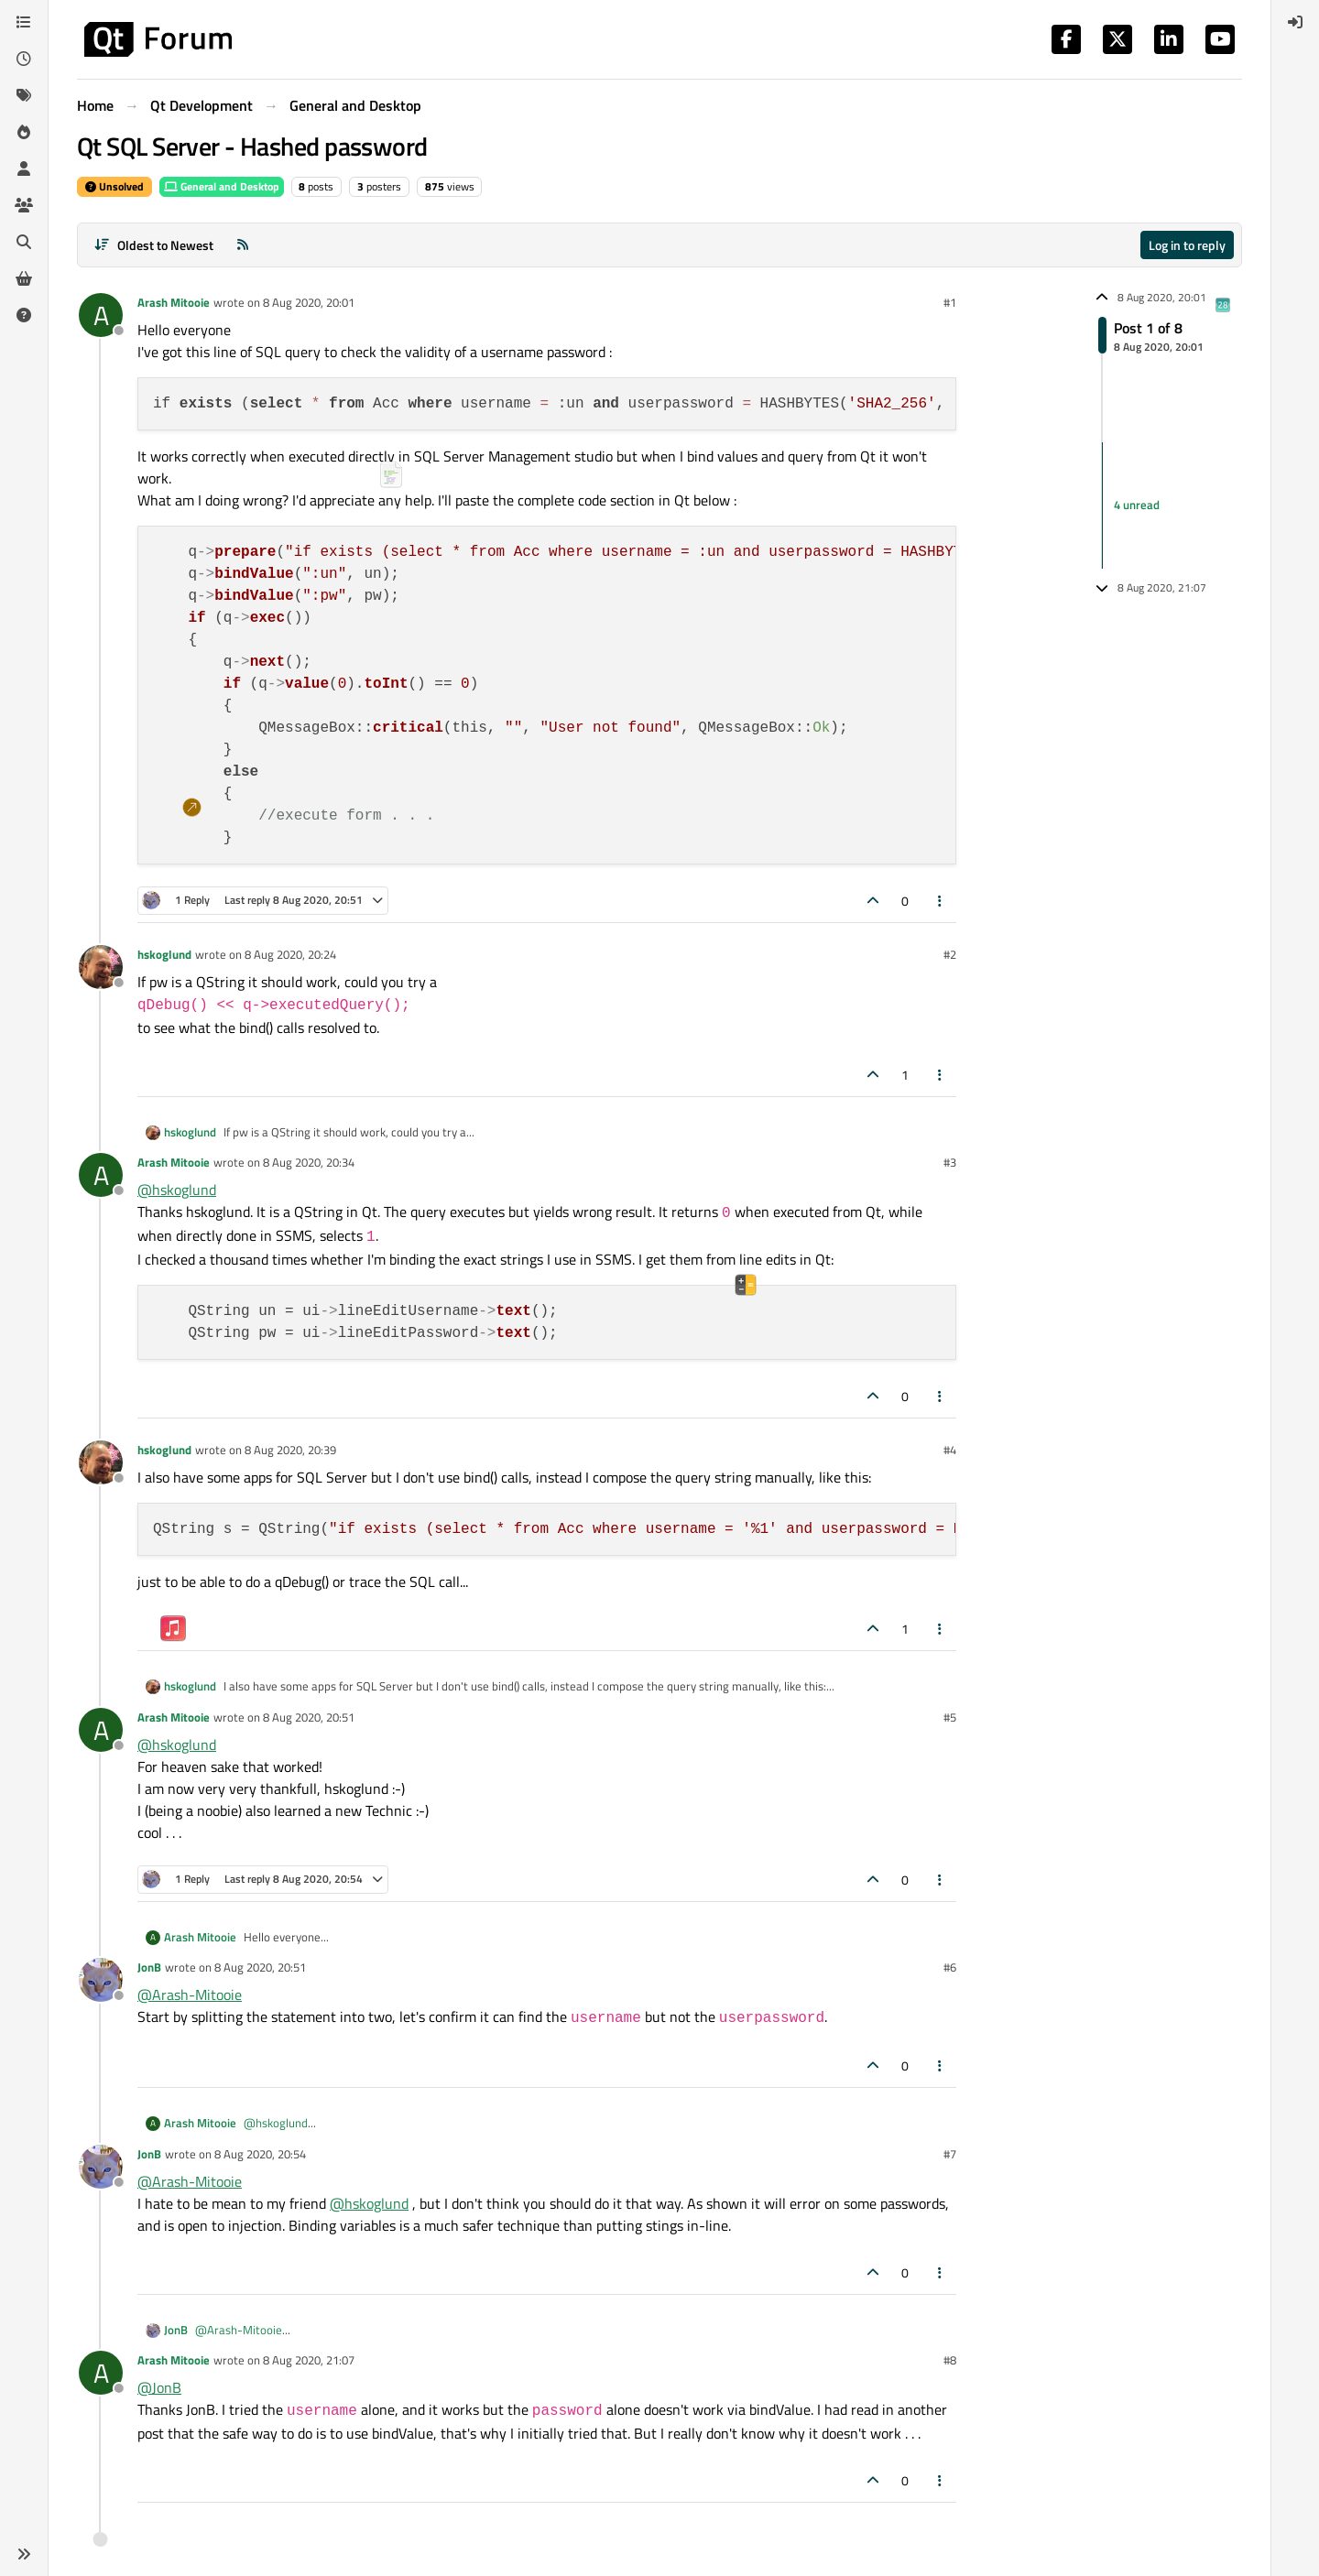  Describe the element at coordinates (1223, 305) in the screenshot. I see `open the calendar app` at that location.